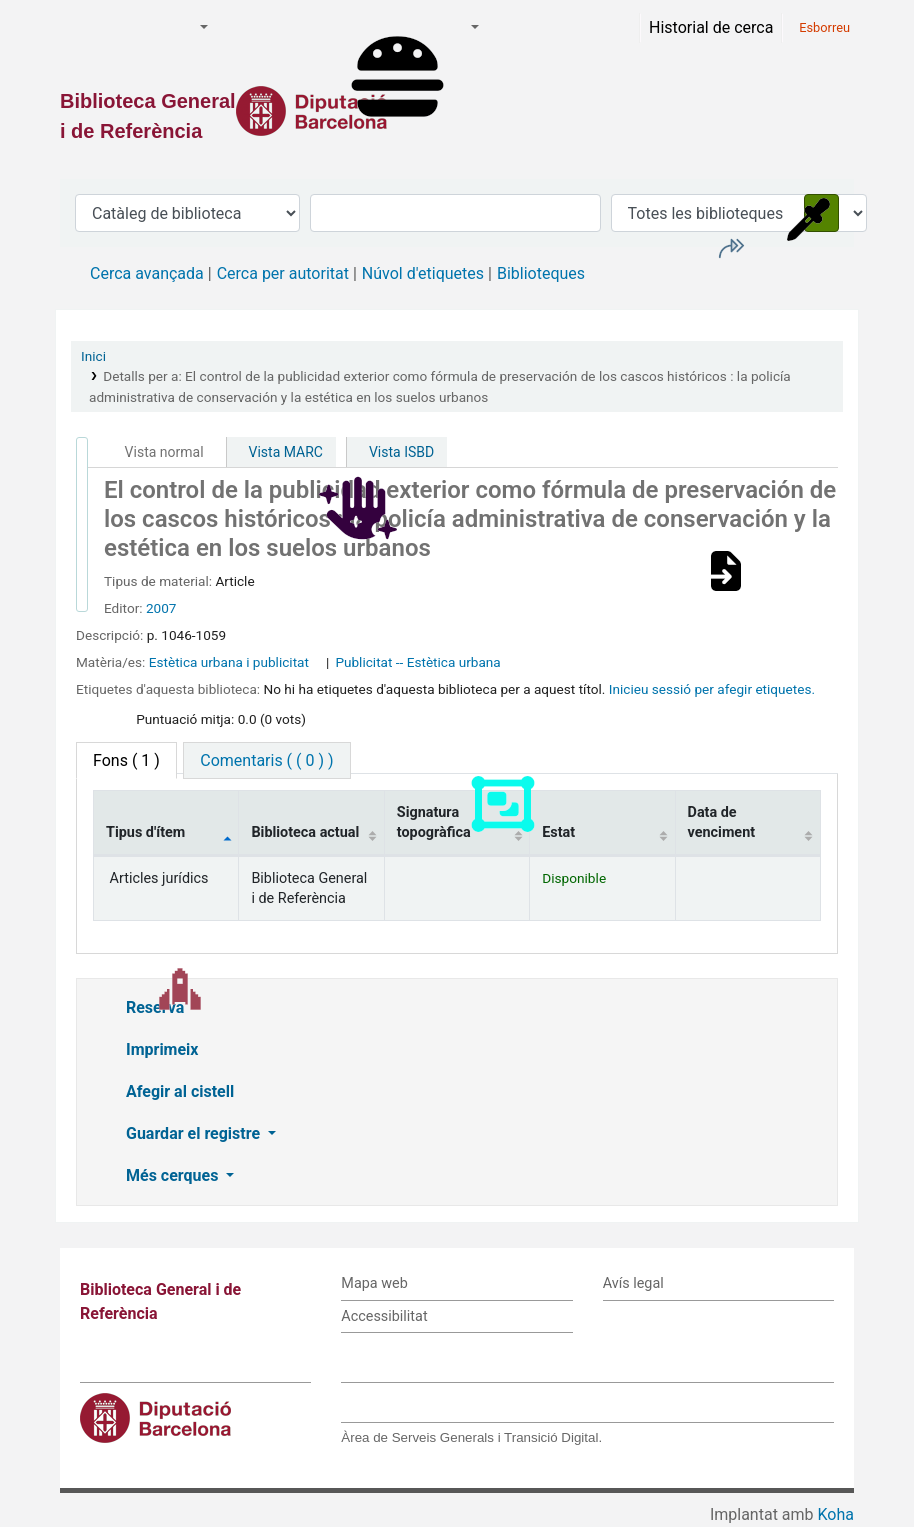 The width and height of the screenshot is (914, 1527). What do you see at coordinates (180, 989) in the screenshot?
I see `space awesome brand logo` at bounding box center [180, 989].